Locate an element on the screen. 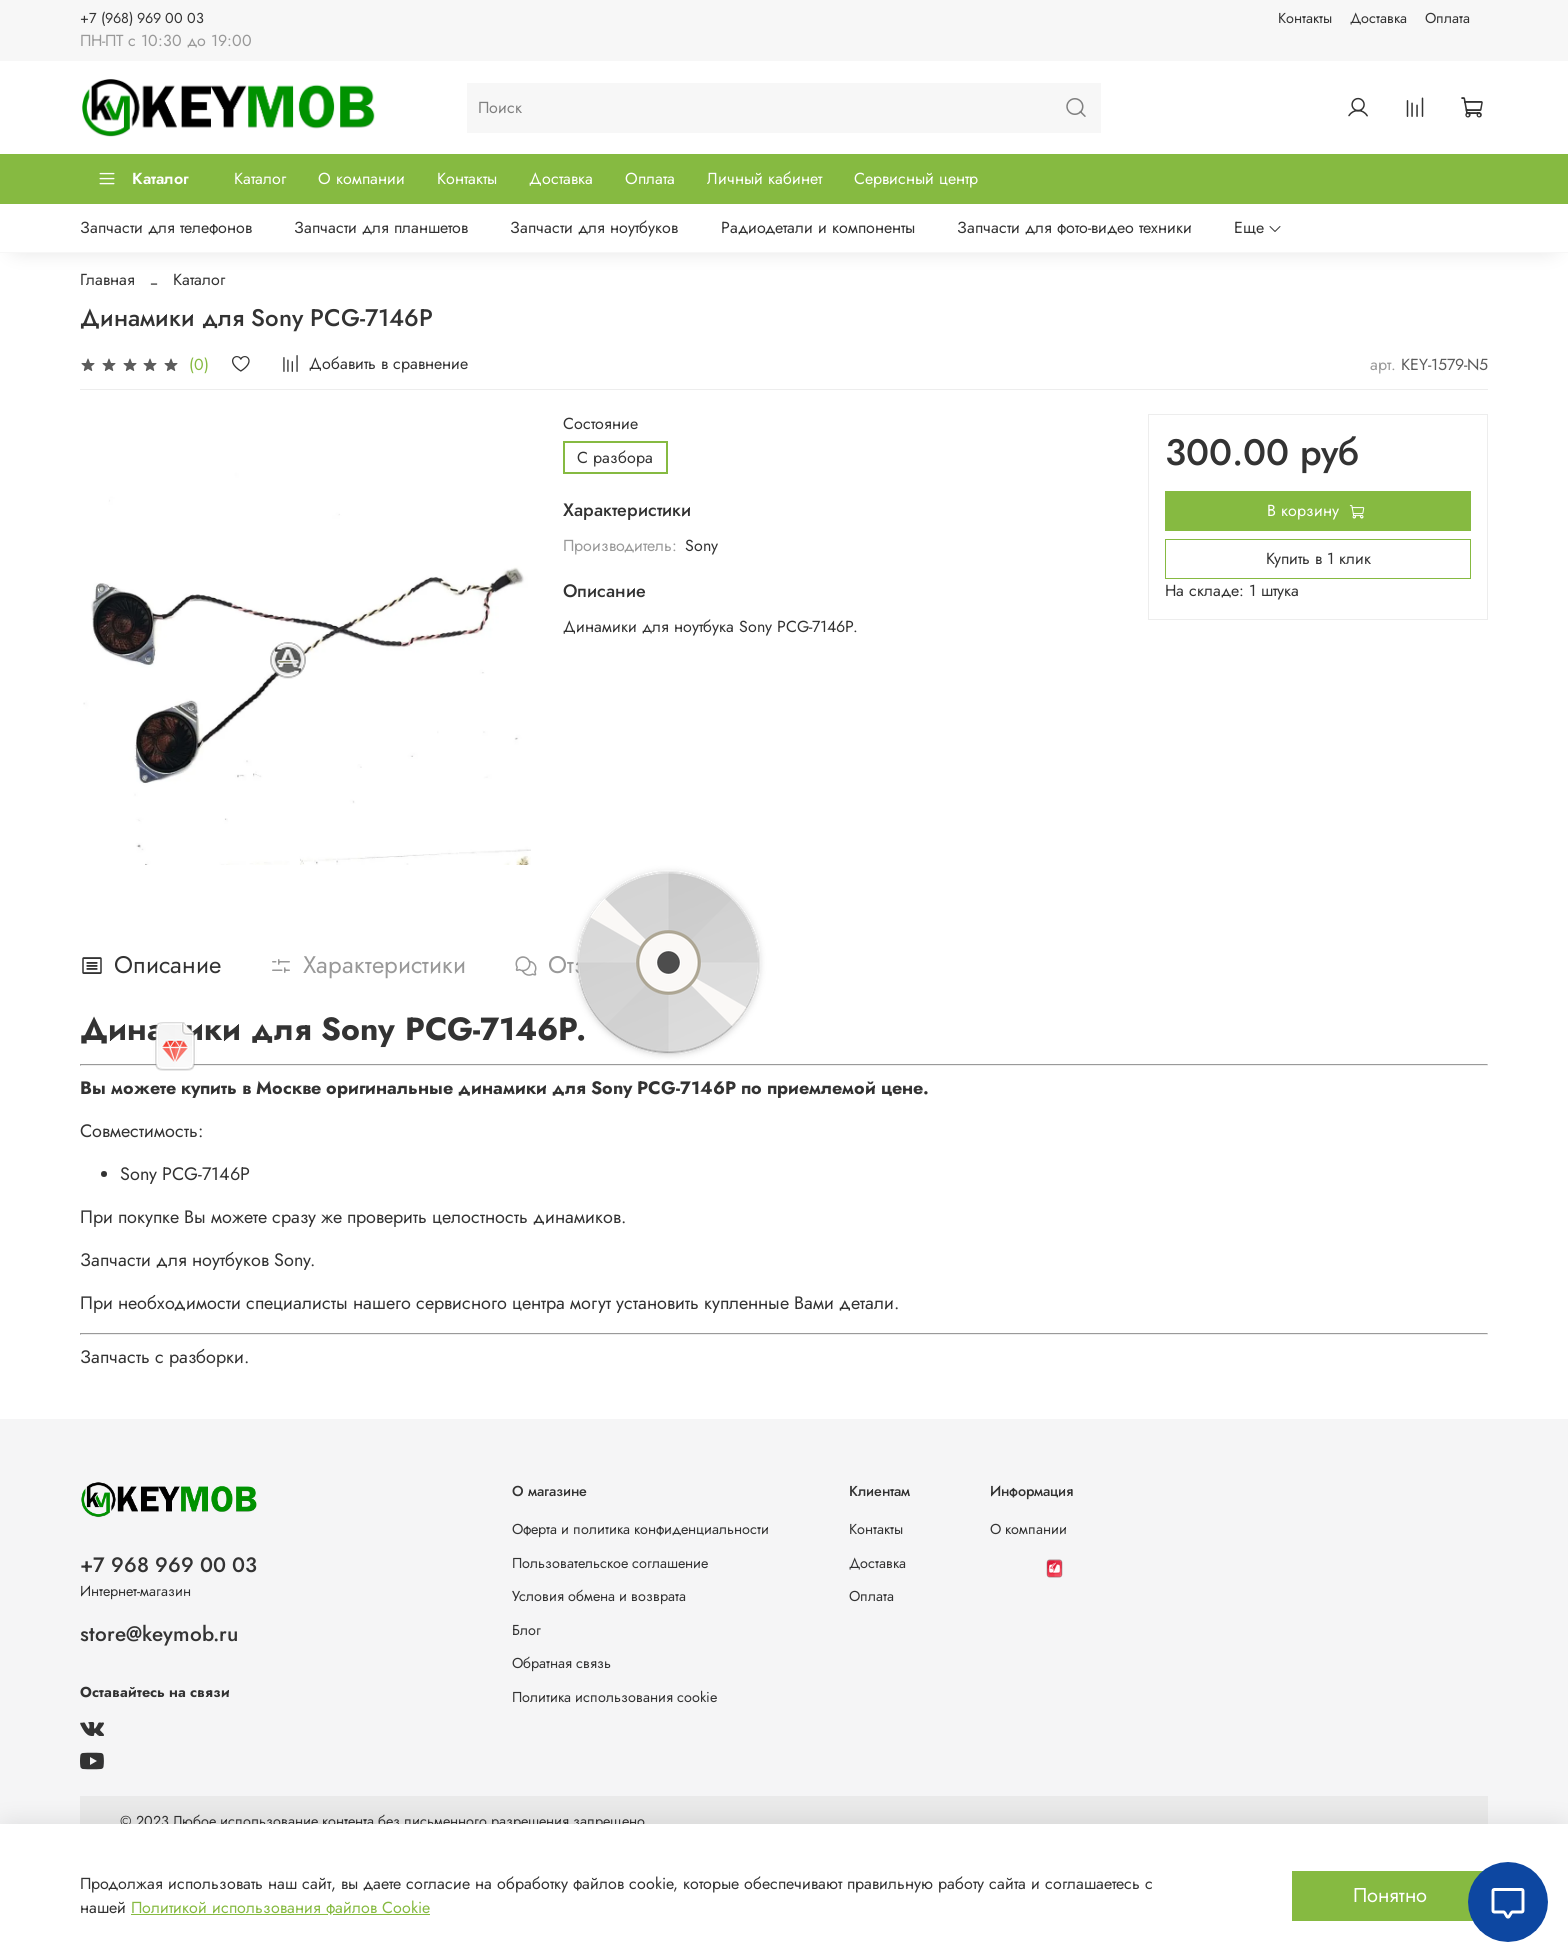 The width and height of the screenshot is (1568, 1952). check for available software updates is located at coordinates (288, 660).